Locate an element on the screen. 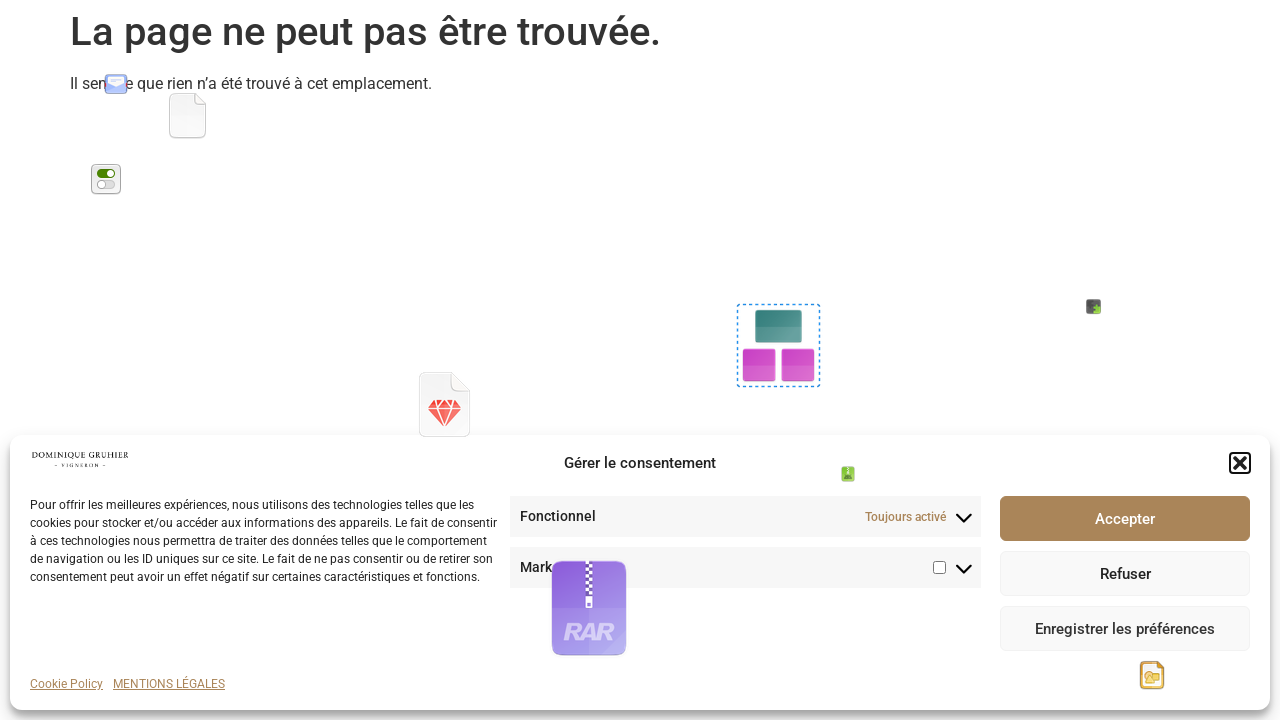 The width and height of the screenshot is (1280, 720). manage gnome shell extensions is located at coordinates (1093, 306).